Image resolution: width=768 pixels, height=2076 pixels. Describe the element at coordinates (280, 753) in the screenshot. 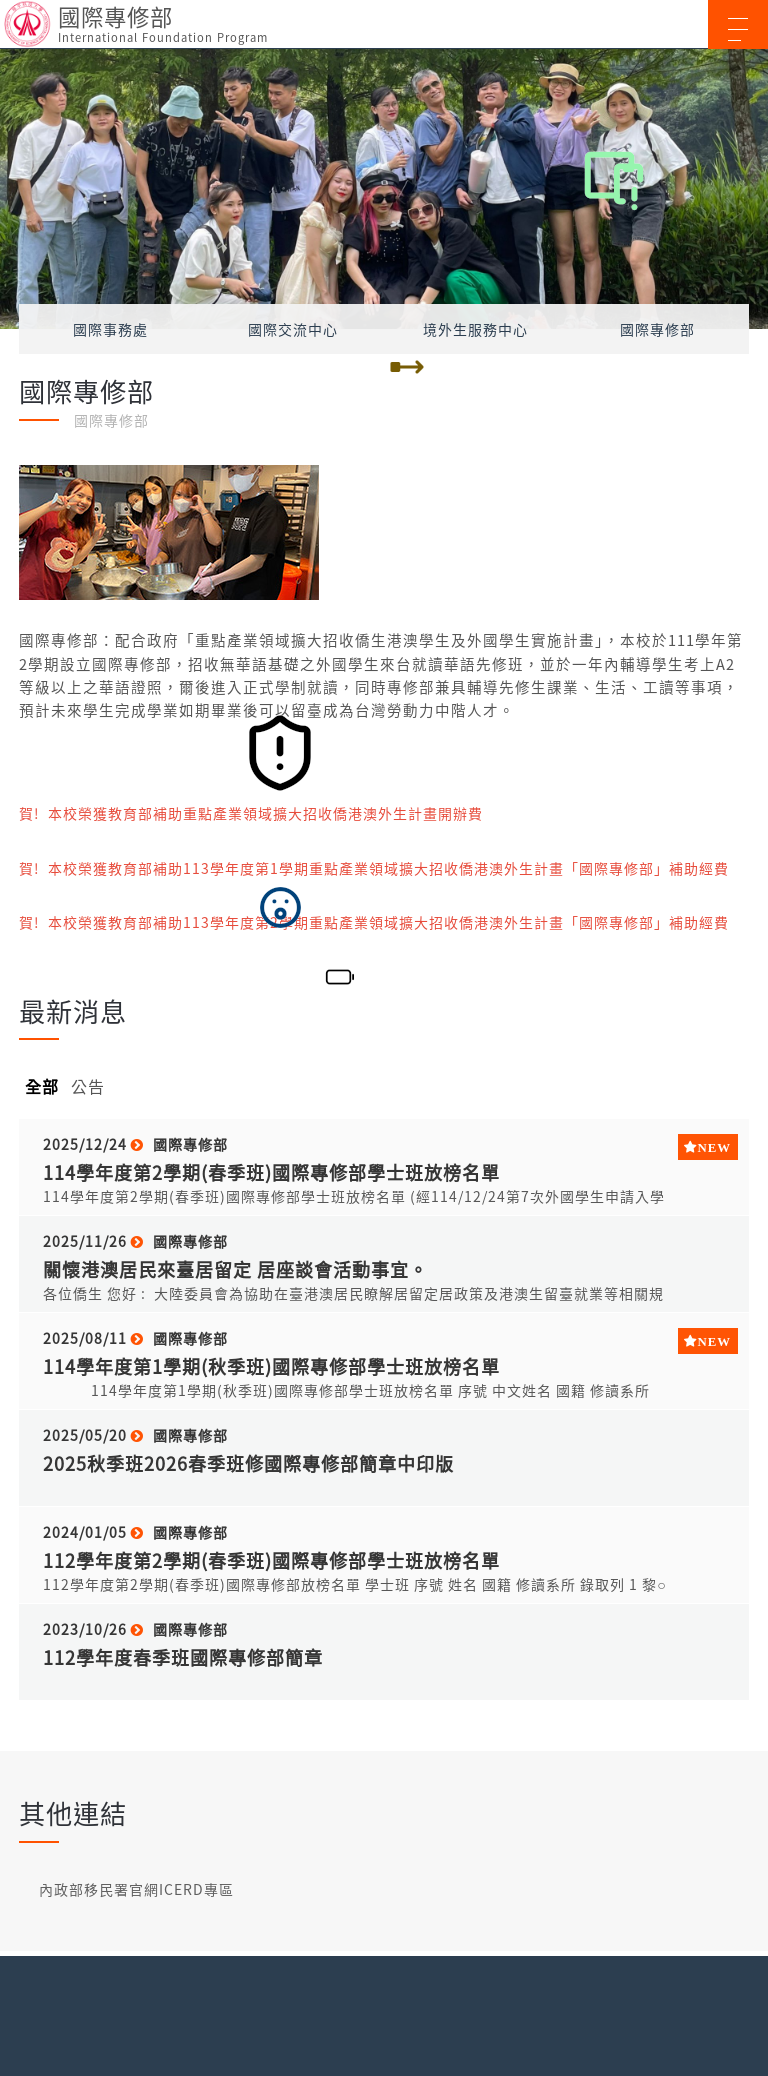

I see `security warning or alert detected` at that location.